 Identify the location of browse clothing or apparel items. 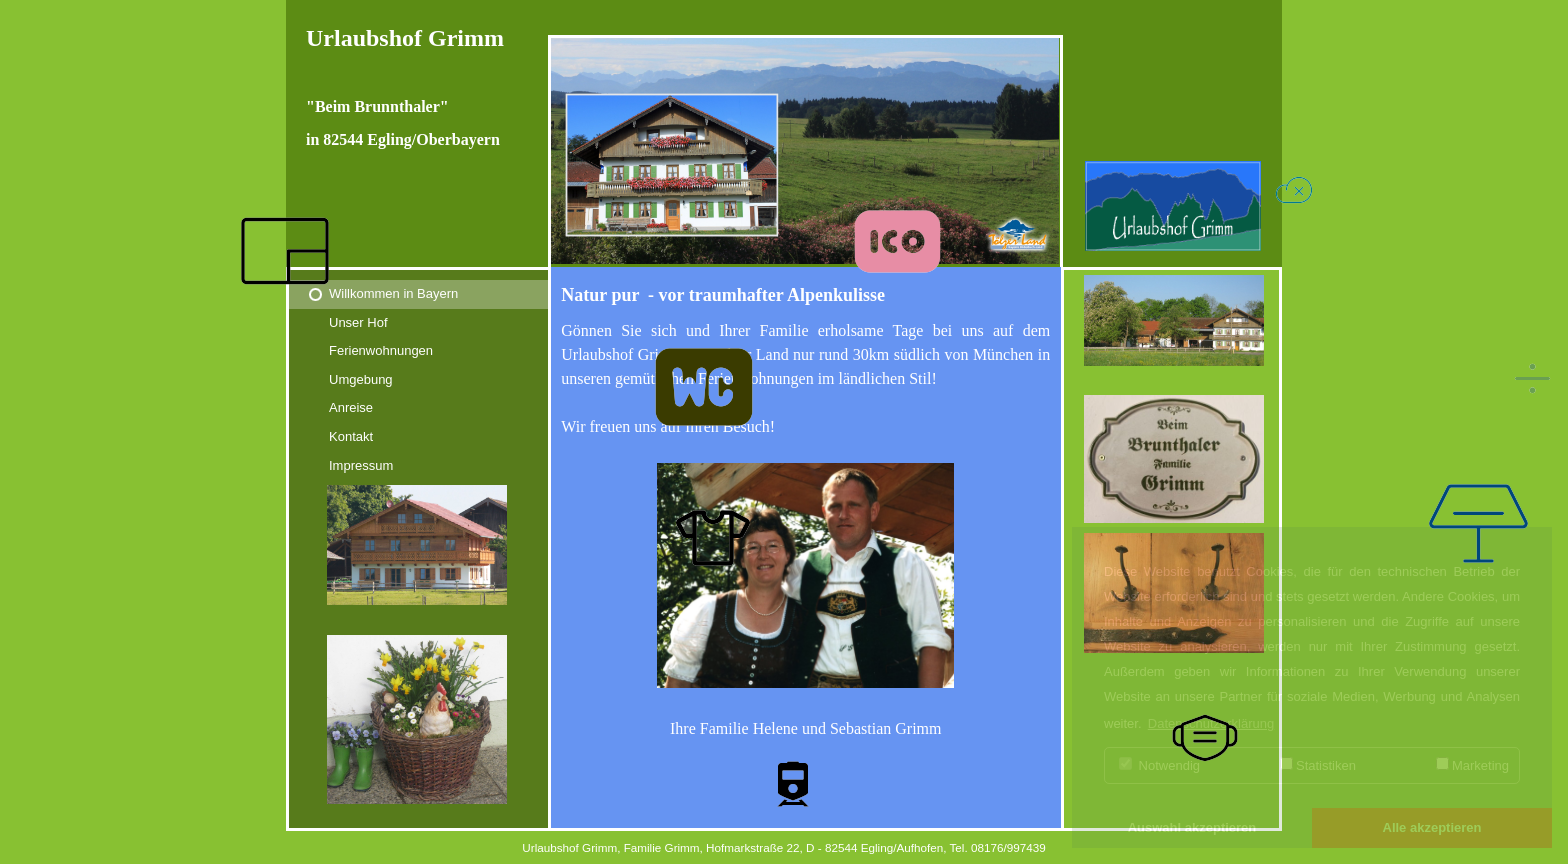
(713, 538).